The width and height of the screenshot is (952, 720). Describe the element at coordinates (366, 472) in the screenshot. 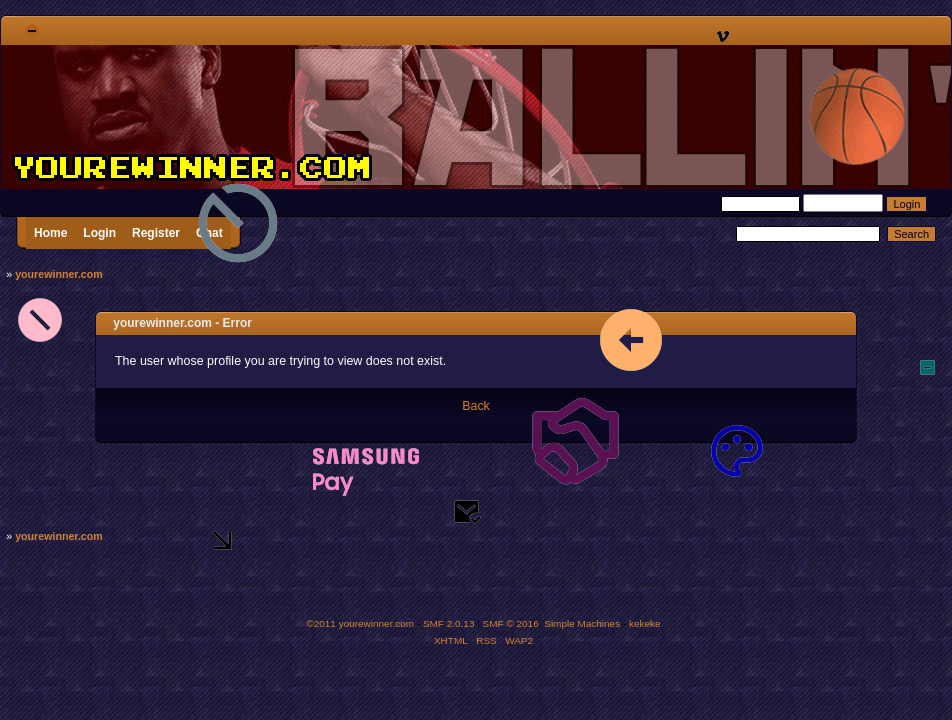

I see `pay with samsung pay` at that location.